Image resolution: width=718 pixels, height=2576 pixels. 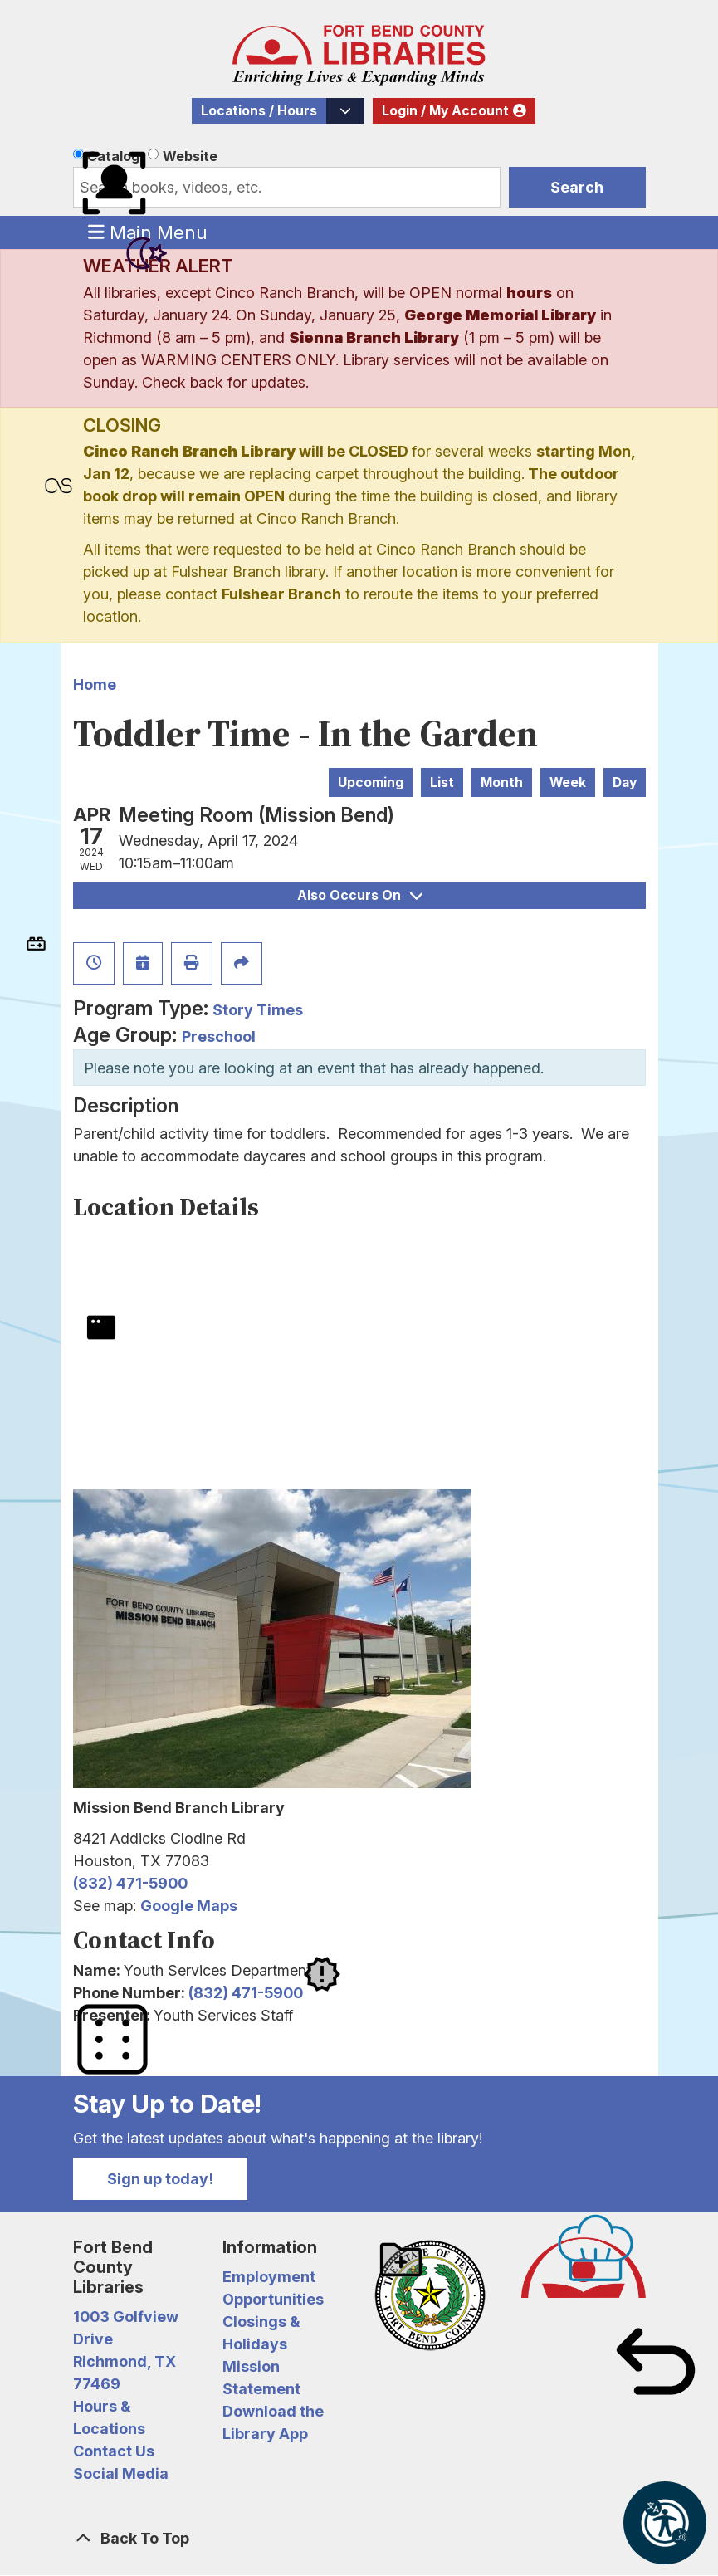 What do you see at coordinates (595, 2249) in the screenshot?
I see `browse cooking or recipe content` at bounding box center [595, 2249].